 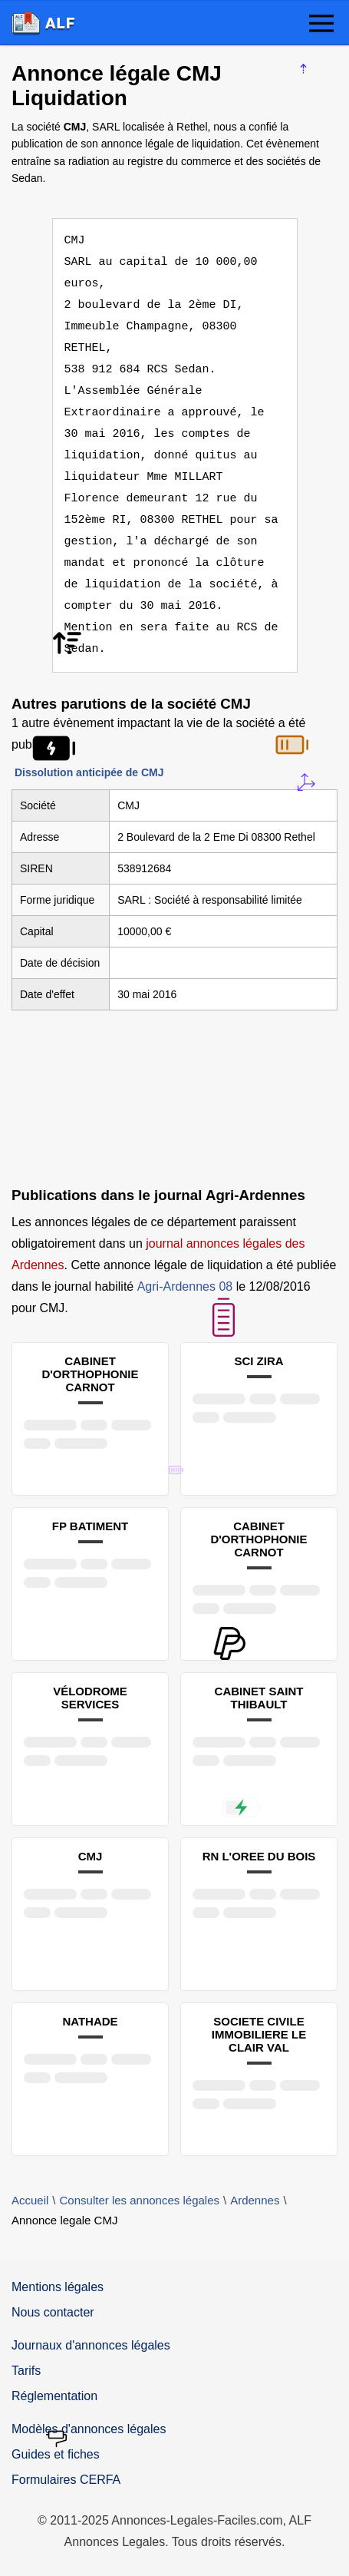 I want to click on 3D axis indicator for spatial orientation, so click(x=305, y=783).